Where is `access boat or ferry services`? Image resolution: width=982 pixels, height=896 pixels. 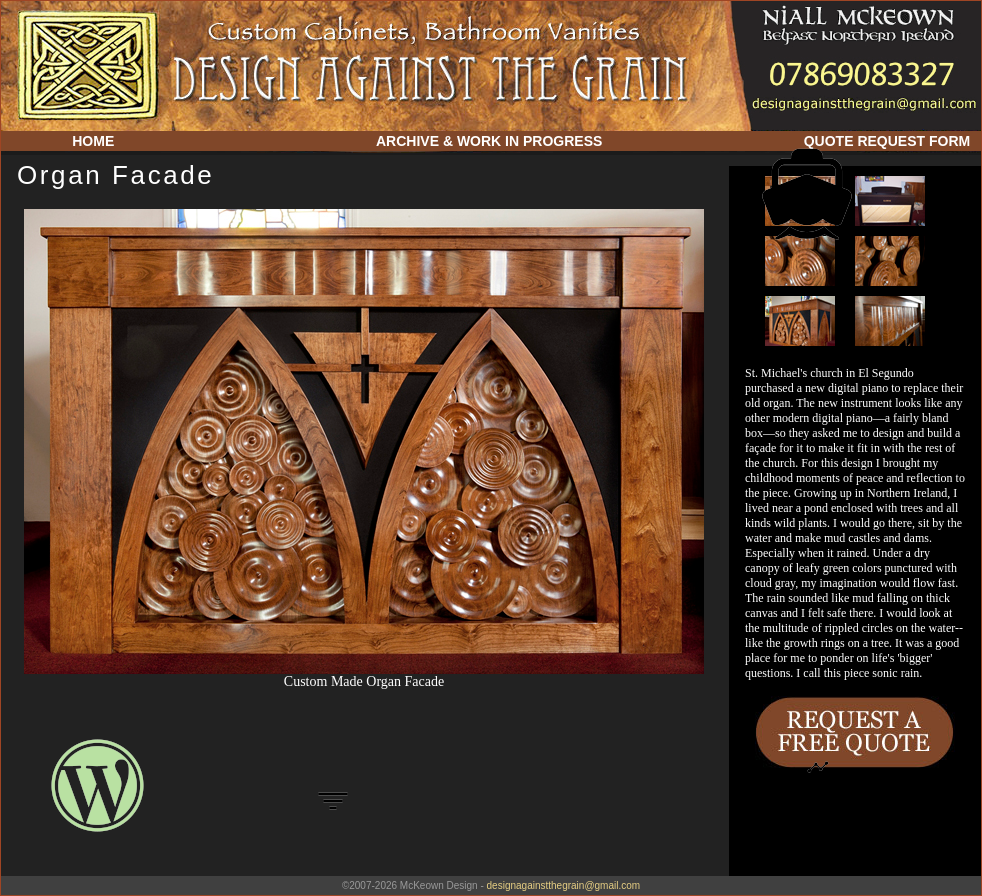 access boat or ferry services is located at coordinates (807, 195).